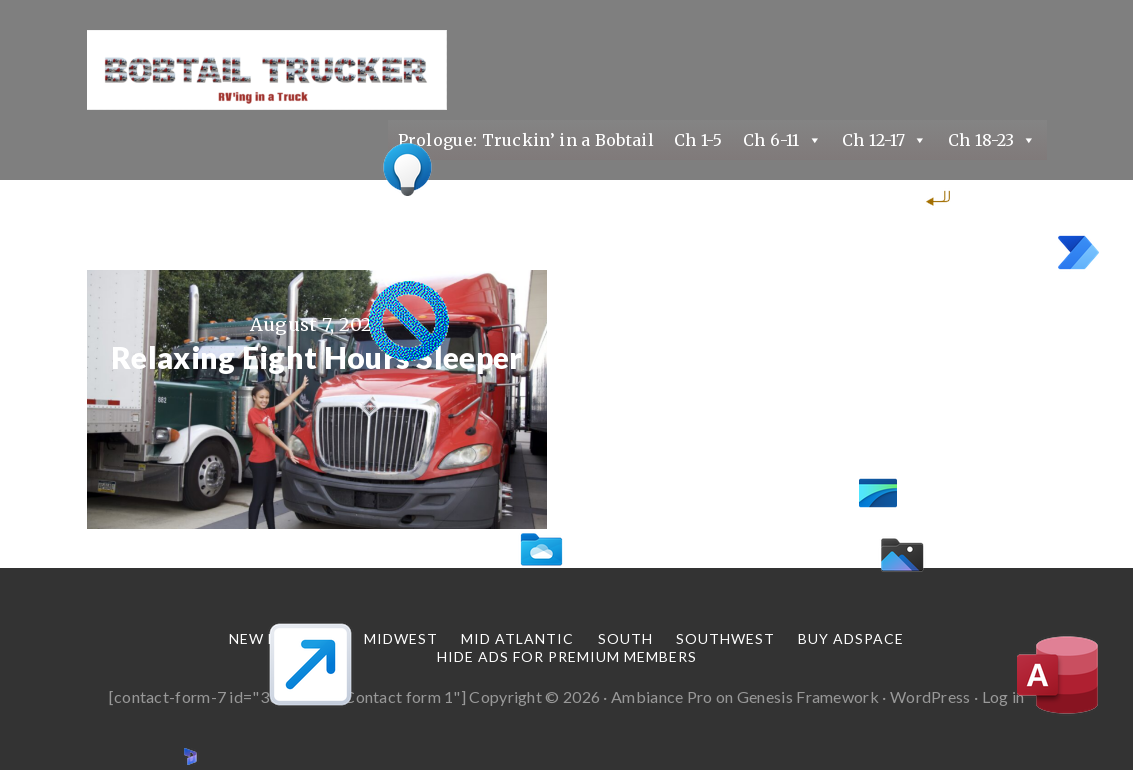  I want to click on reply to all recipients of an email, so click(937, 196).